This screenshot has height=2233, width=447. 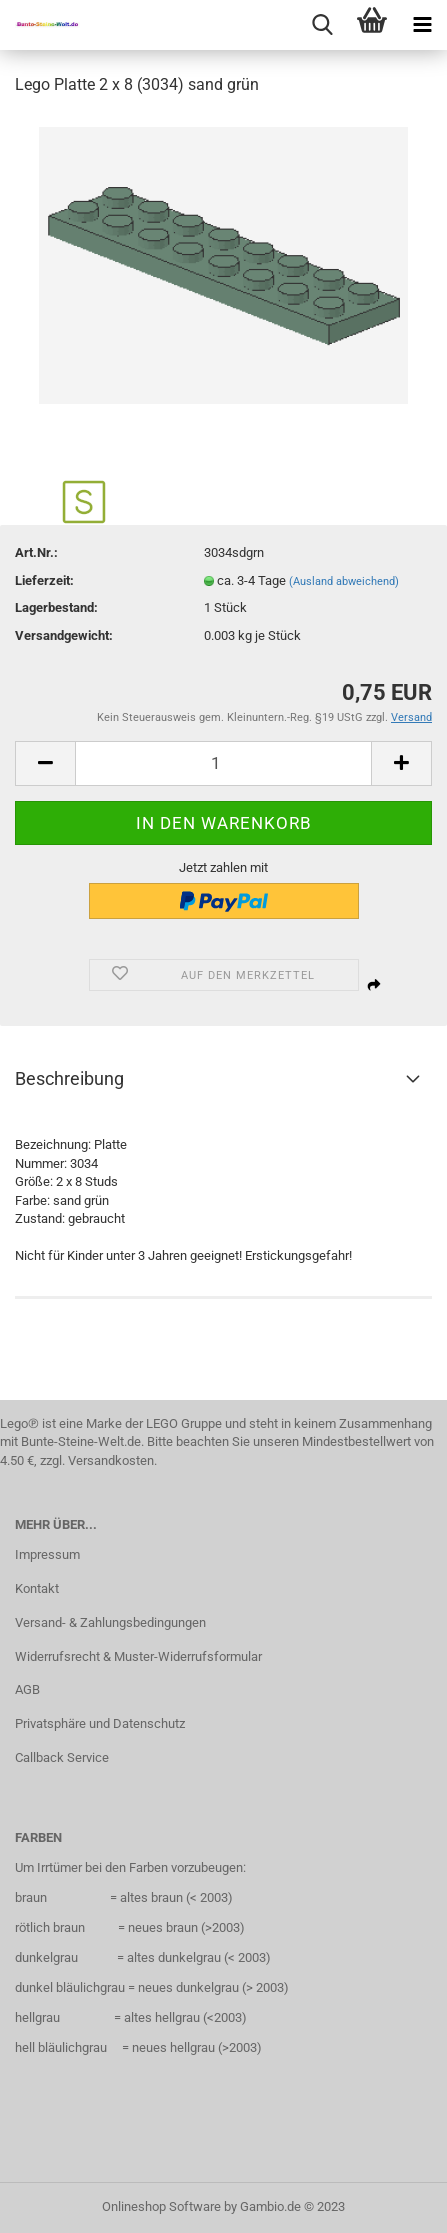 I want to click on share this content, so click(x=374, y=985).